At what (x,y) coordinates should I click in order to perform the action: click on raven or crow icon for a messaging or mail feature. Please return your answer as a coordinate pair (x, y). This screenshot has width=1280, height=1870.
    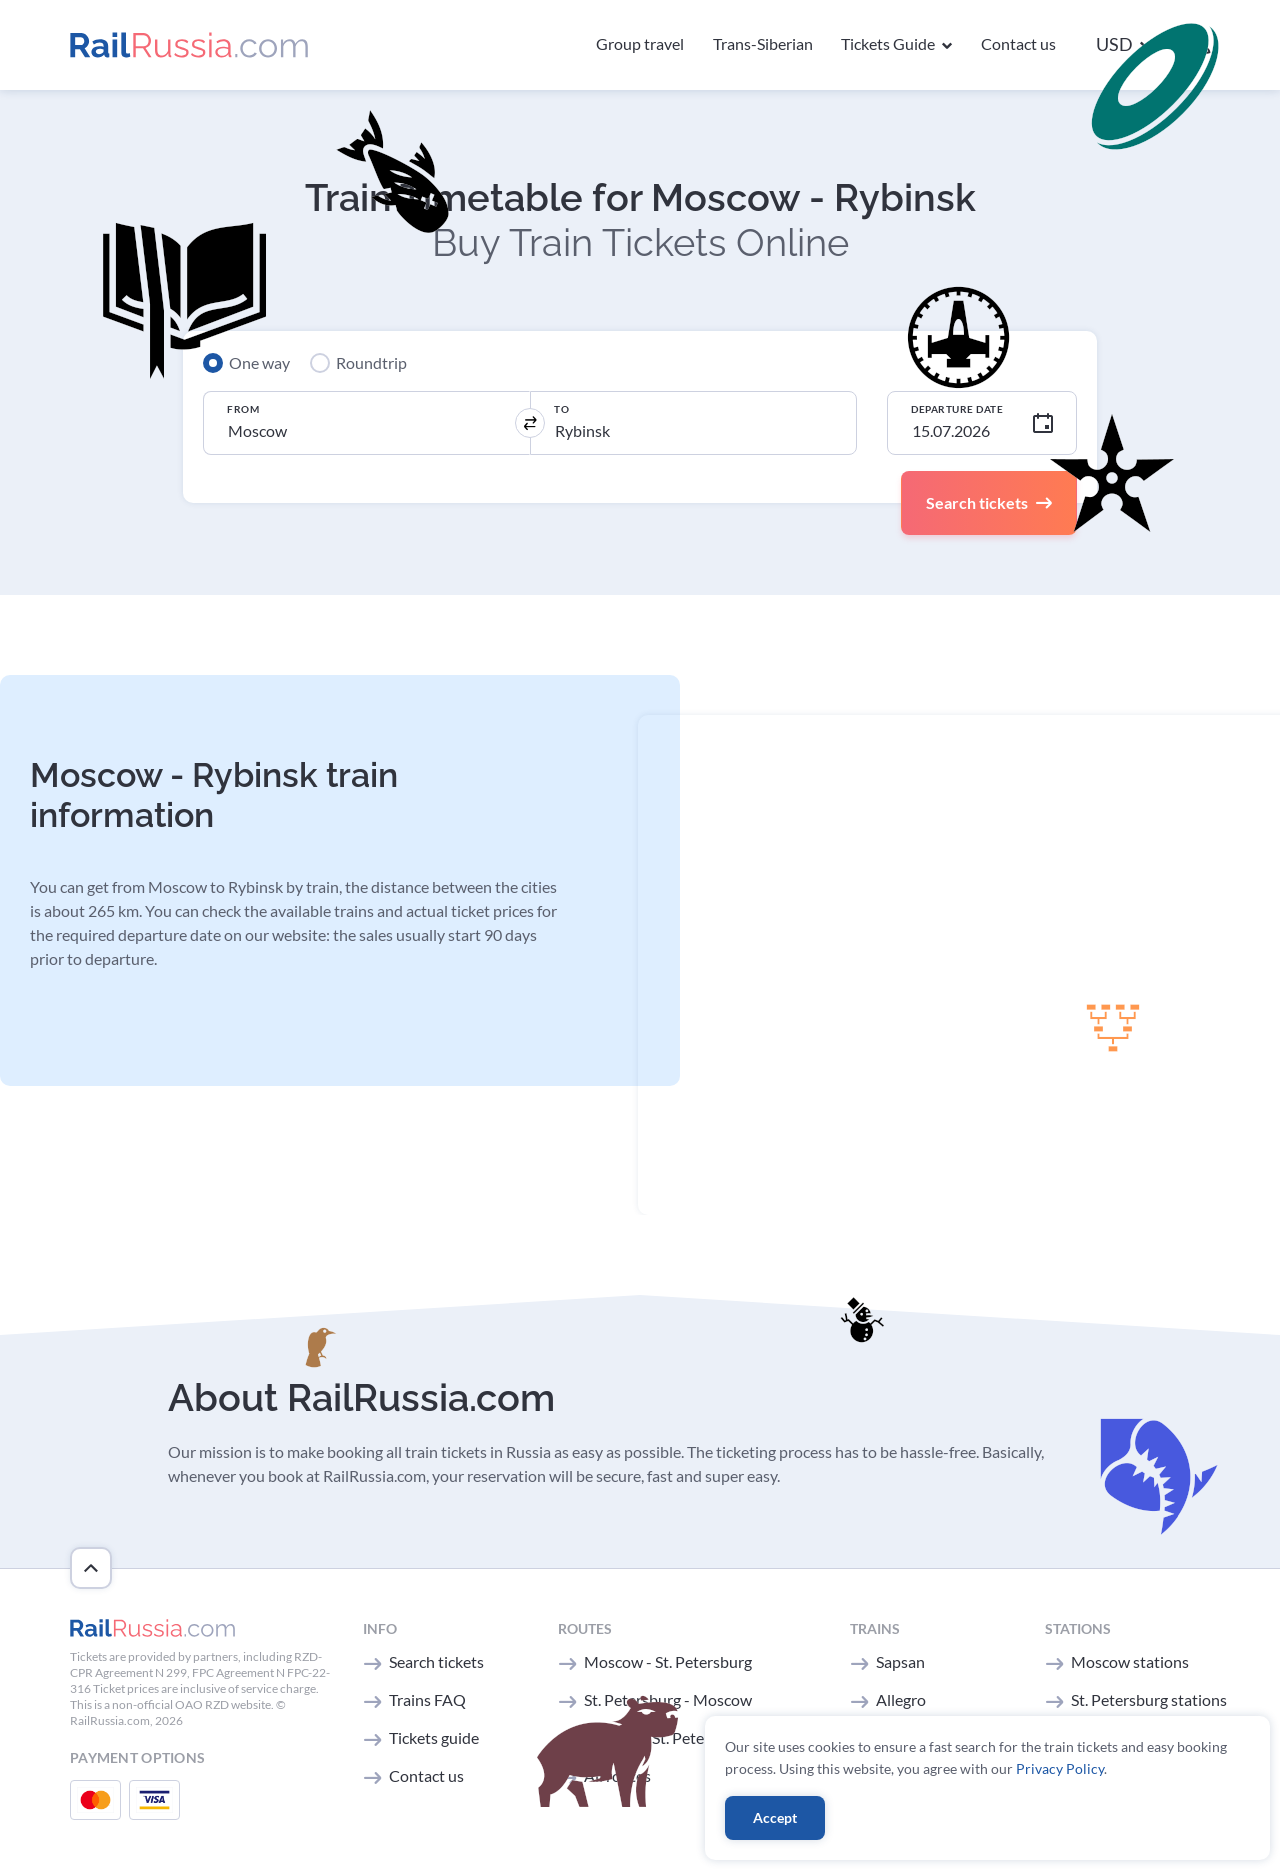
    Looking at the image, I should click on (316, 1347).